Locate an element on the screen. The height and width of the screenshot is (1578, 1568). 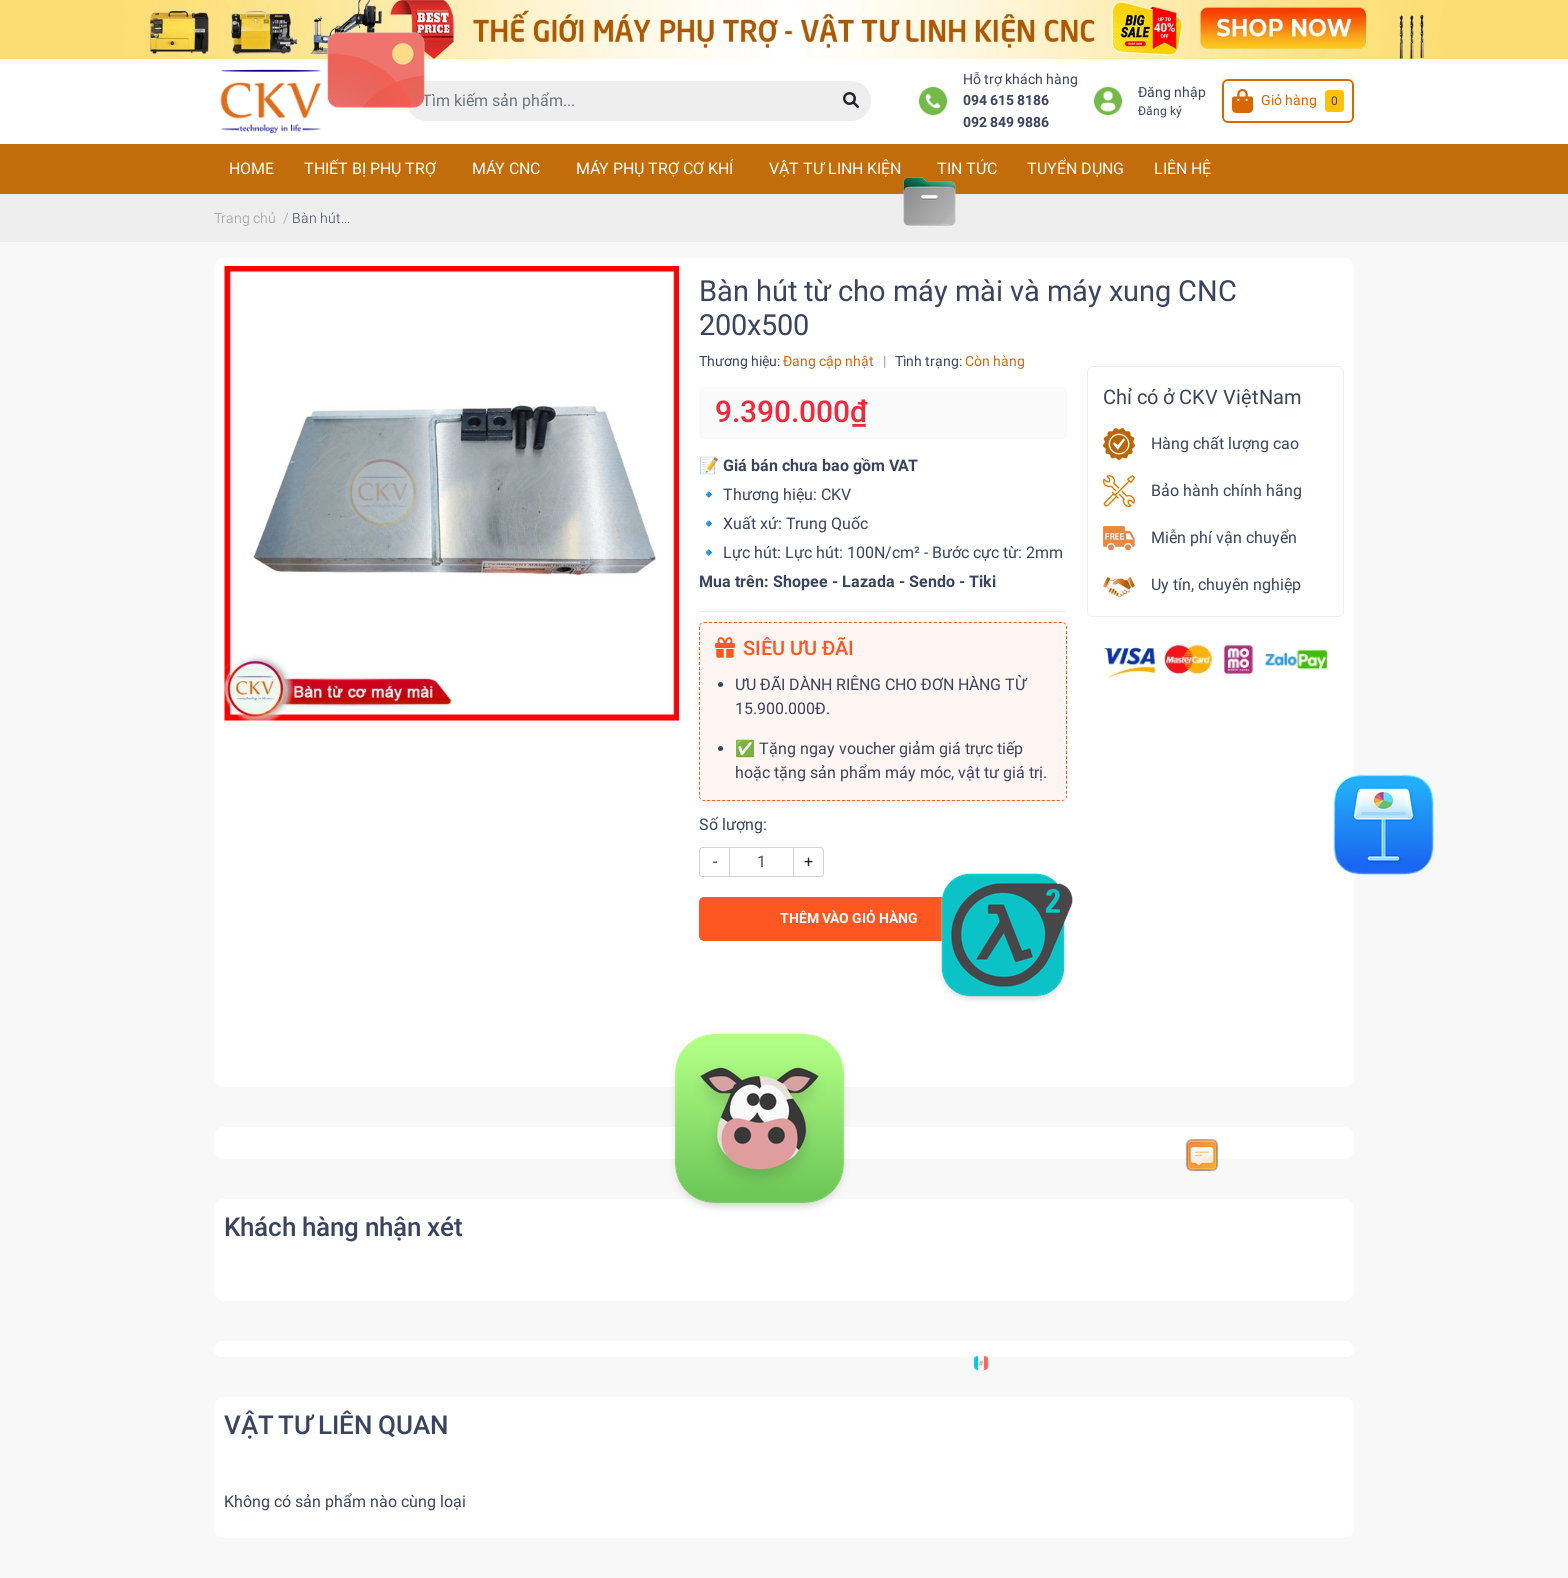
open keynote to create or edit presentations is located at coordinates (1383, 824).